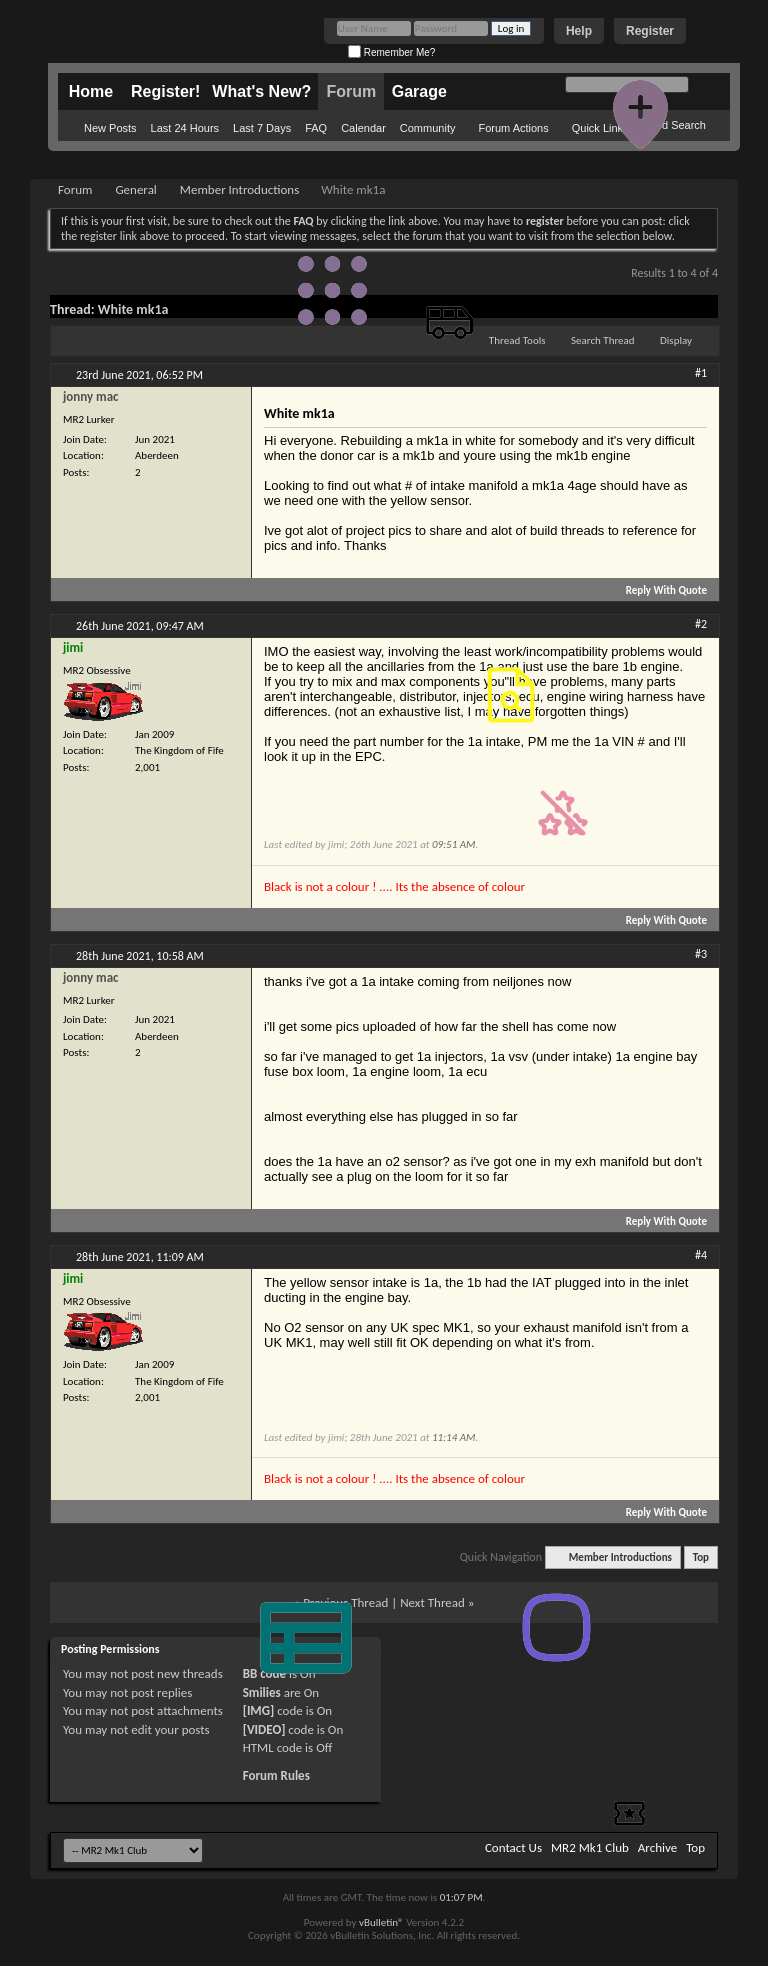 The width and height of the screenshot is (768, 1966). I want to click on search within a document, so click(511, 695).